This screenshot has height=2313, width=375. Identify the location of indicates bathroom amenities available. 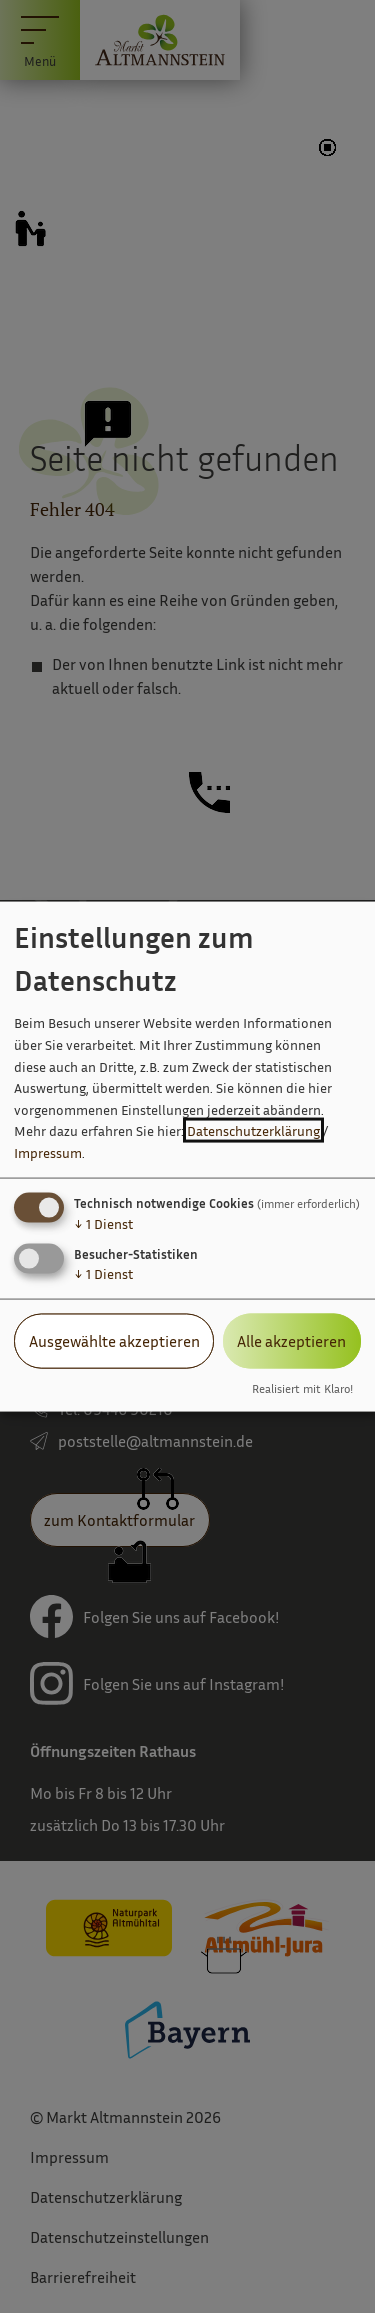
(129, 1561).